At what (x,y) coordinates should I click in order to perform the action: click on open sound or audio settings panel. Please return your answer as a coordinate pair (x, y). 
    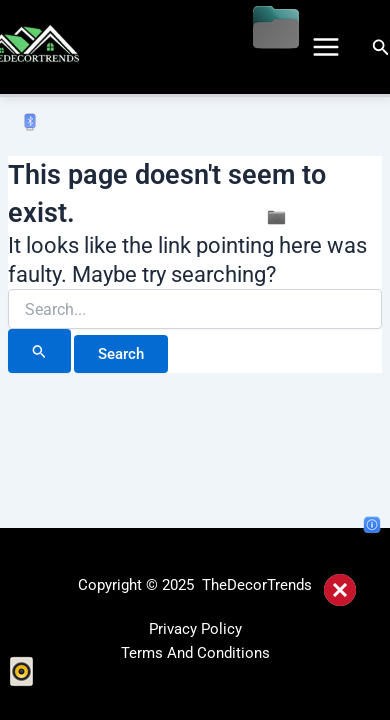
    Looking at the image, I should click on (21, 671).